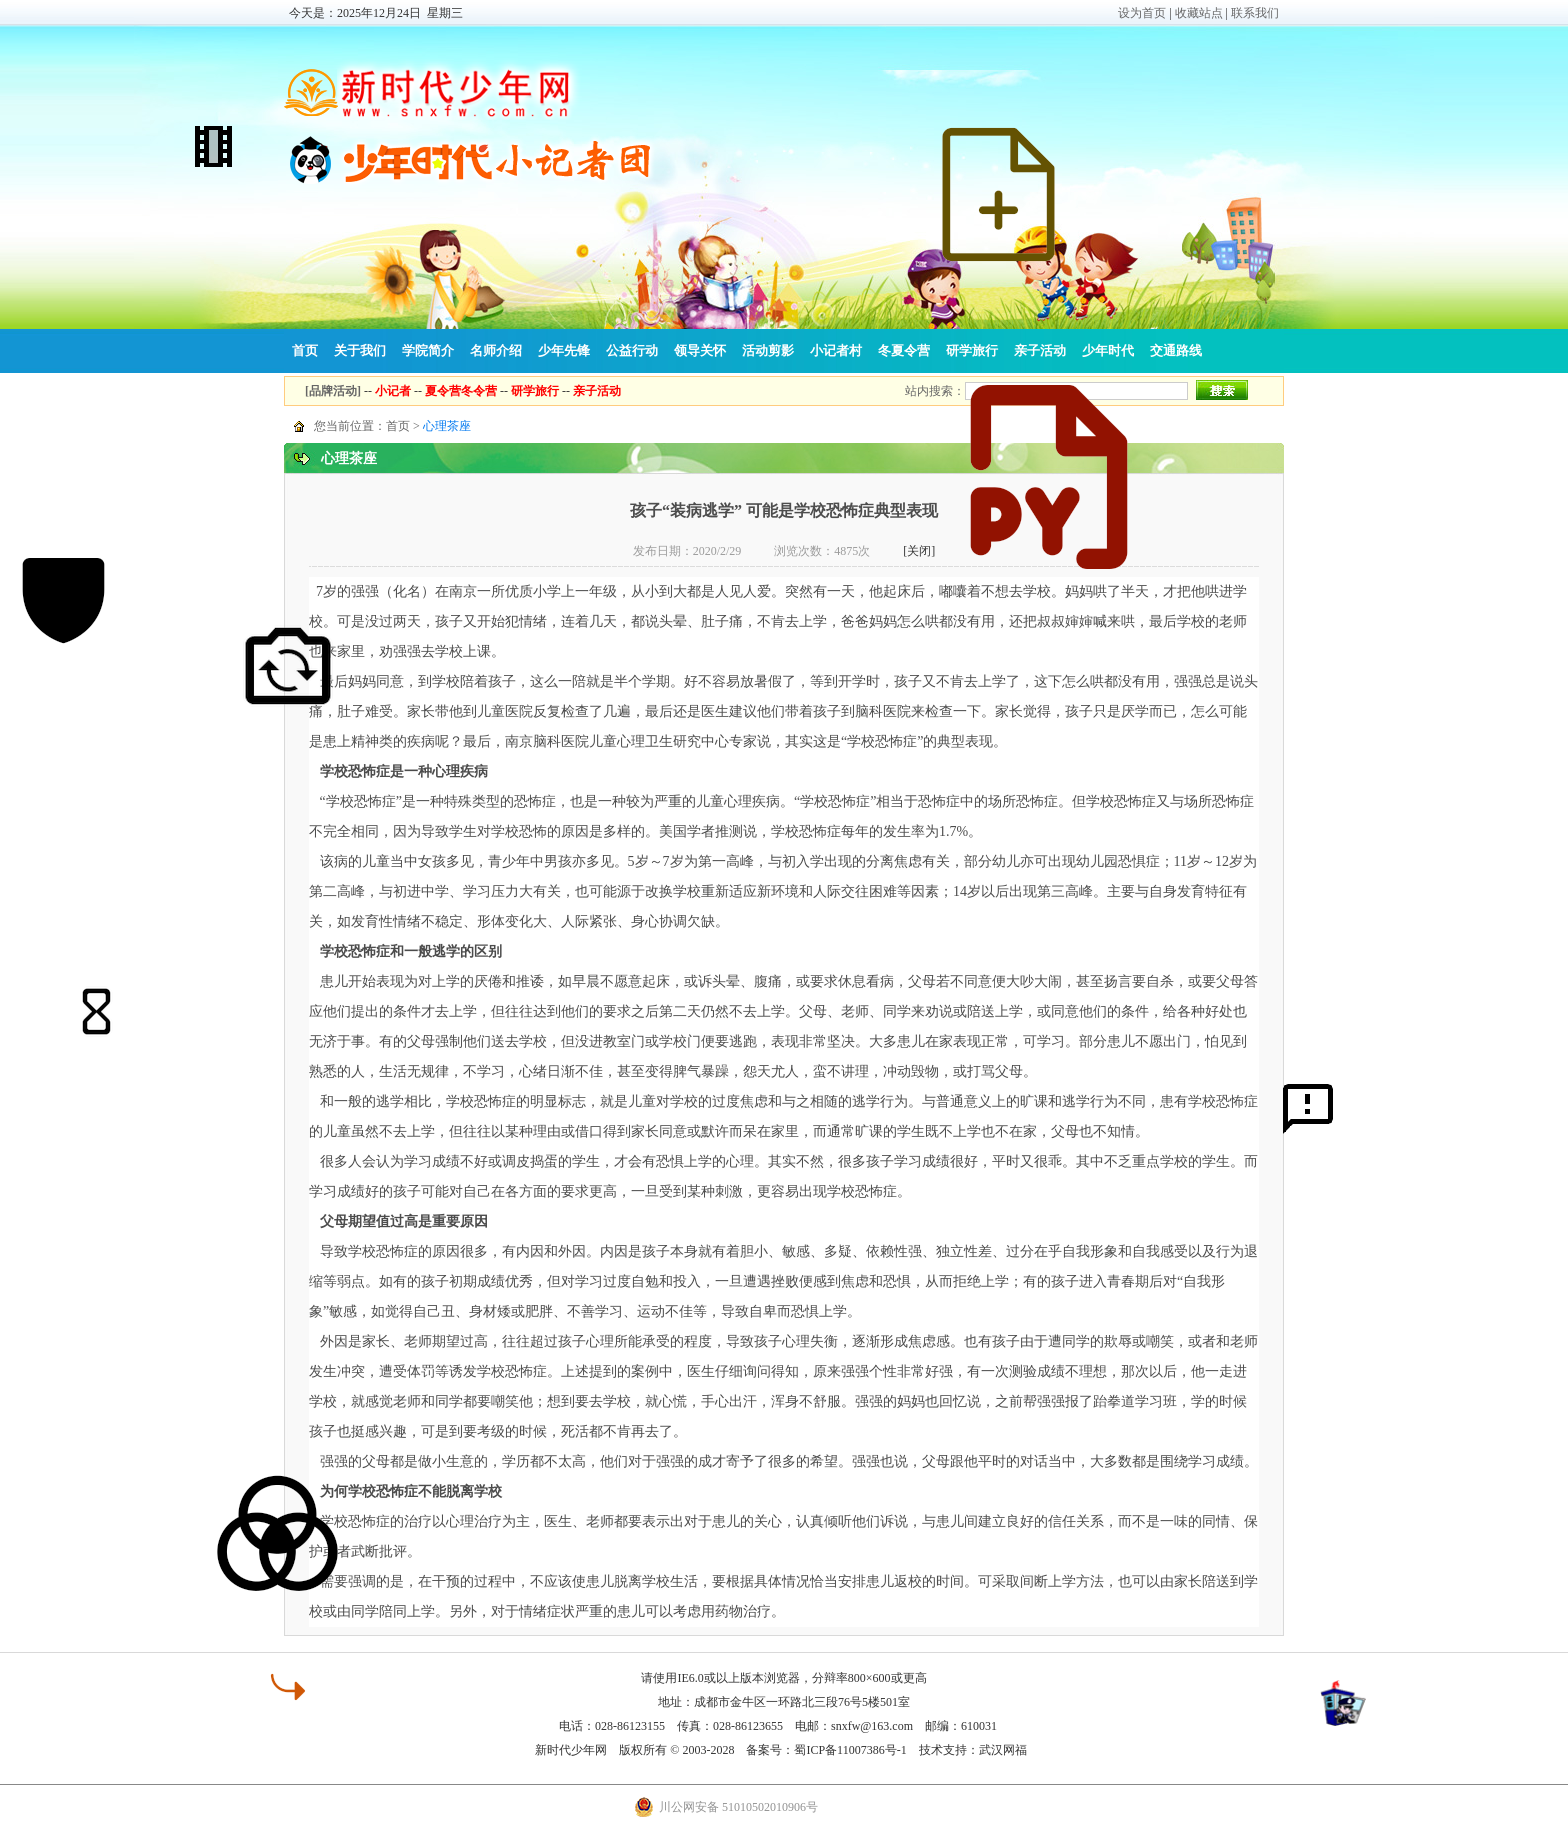 The image size is (1568, 1837). Describe the element at coordinates (1049, 477) in the screenshot. I see `open a python file` at that location.